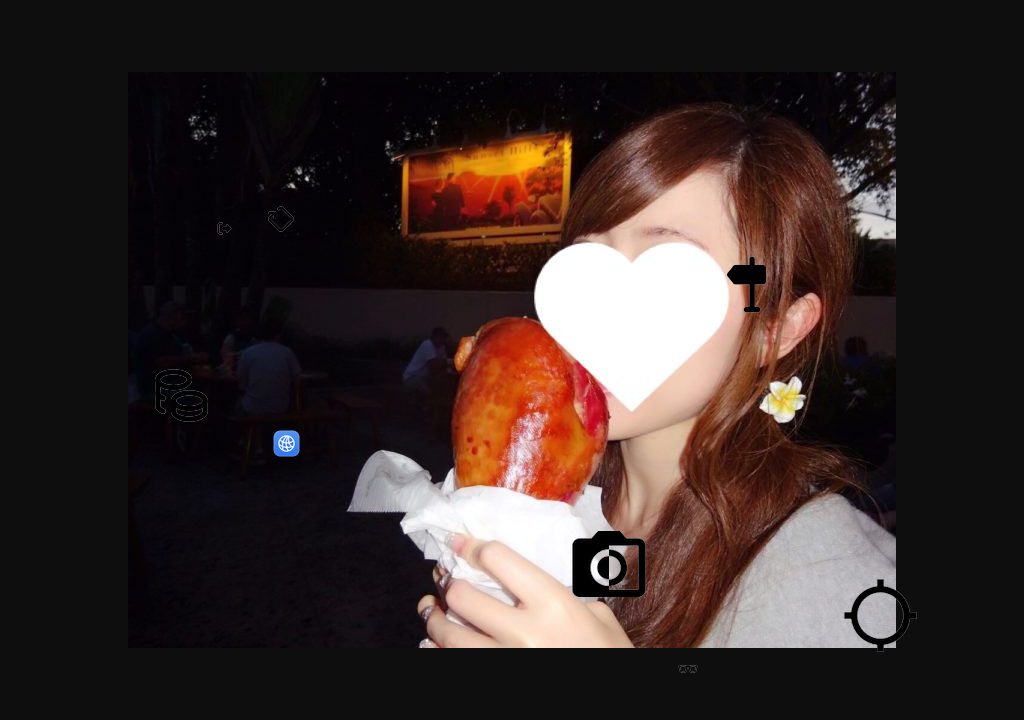 This screenshot has width=1024, height=720. I want to click on log out of your account, so click(224, 228).